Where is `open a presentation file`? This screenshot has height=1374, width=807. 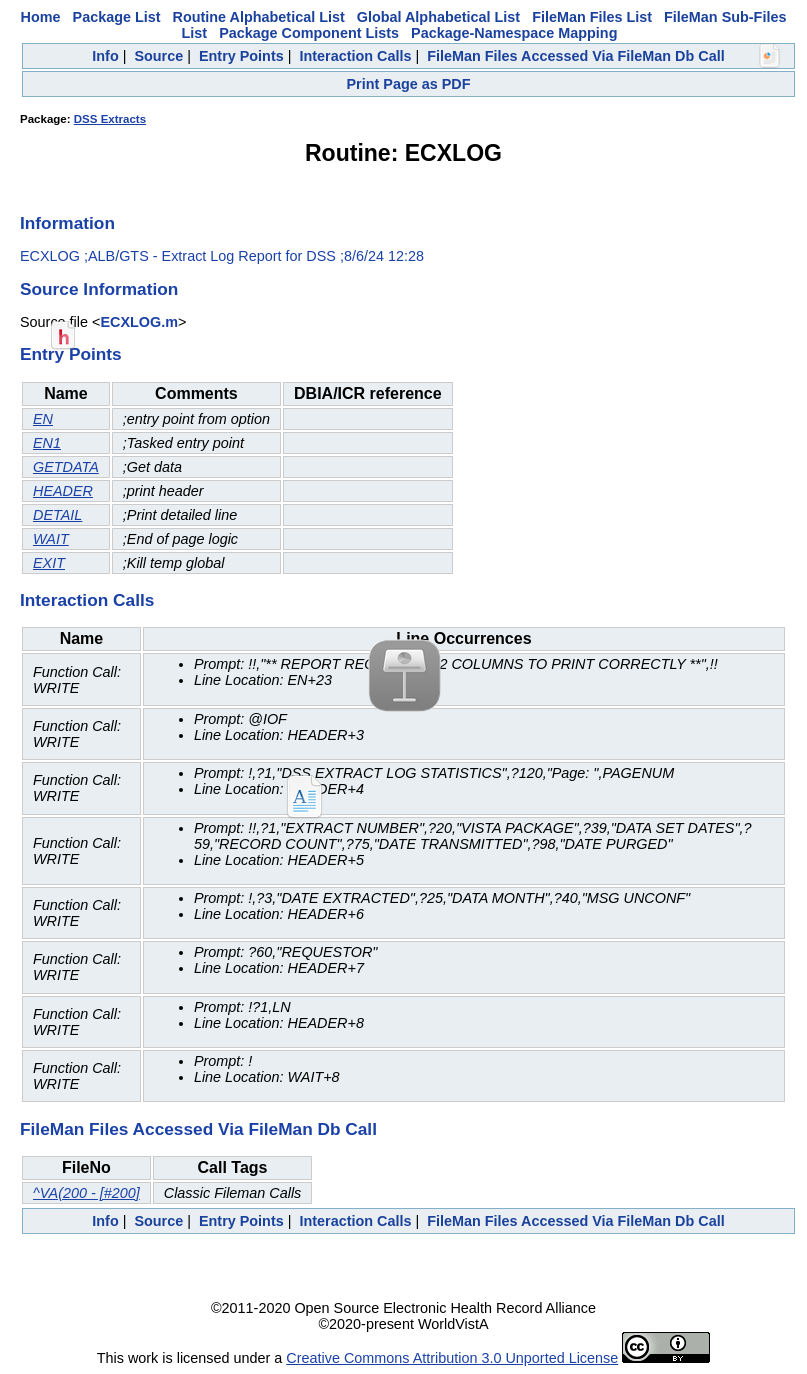 open a presentation file is located at coordinates (769, 55).